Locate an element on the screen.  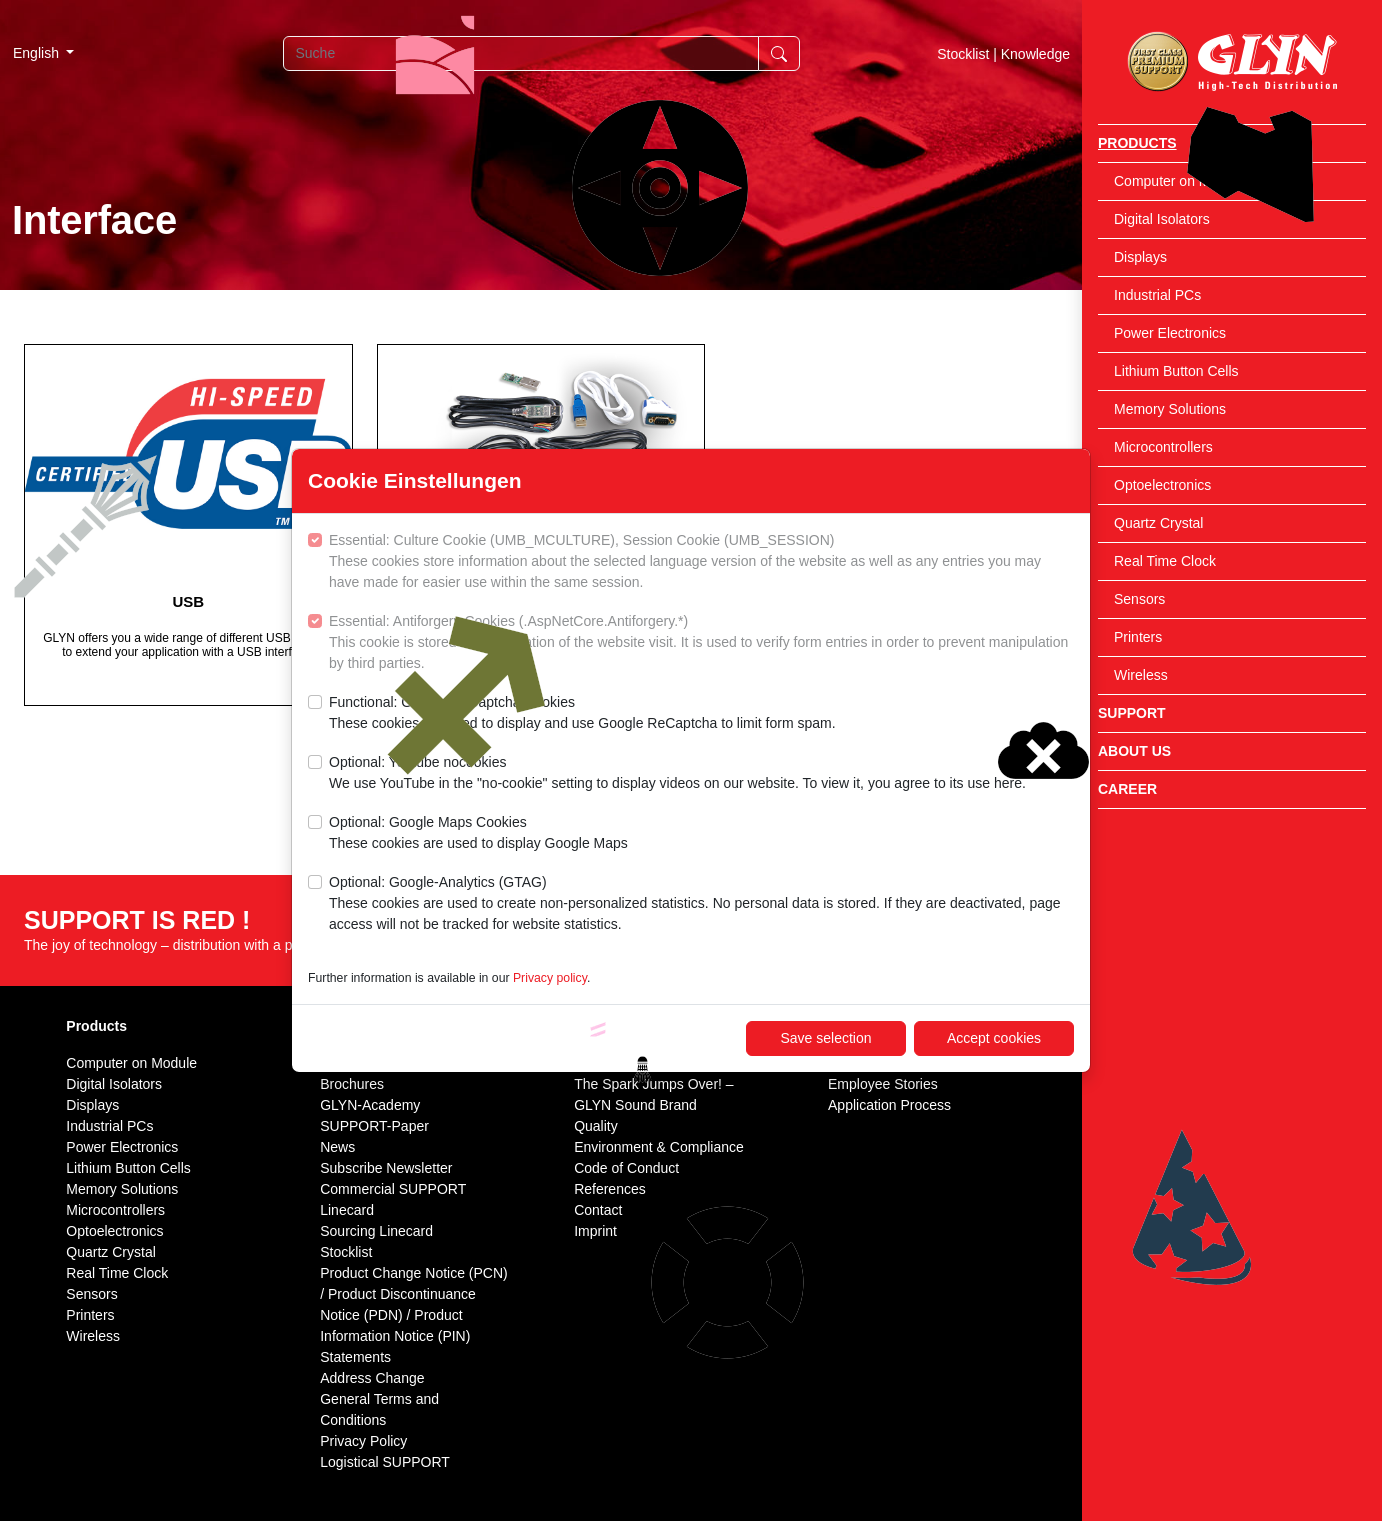
select Libya on the map is located at coordinates (1250, 164).